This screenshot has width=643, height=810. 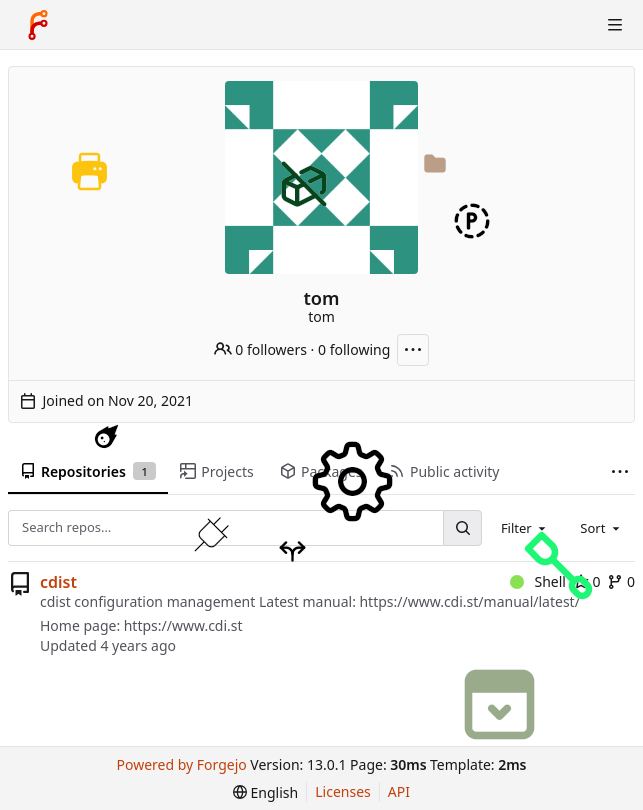 I want to click on access settings or preferences, so click(x=352, y=481).